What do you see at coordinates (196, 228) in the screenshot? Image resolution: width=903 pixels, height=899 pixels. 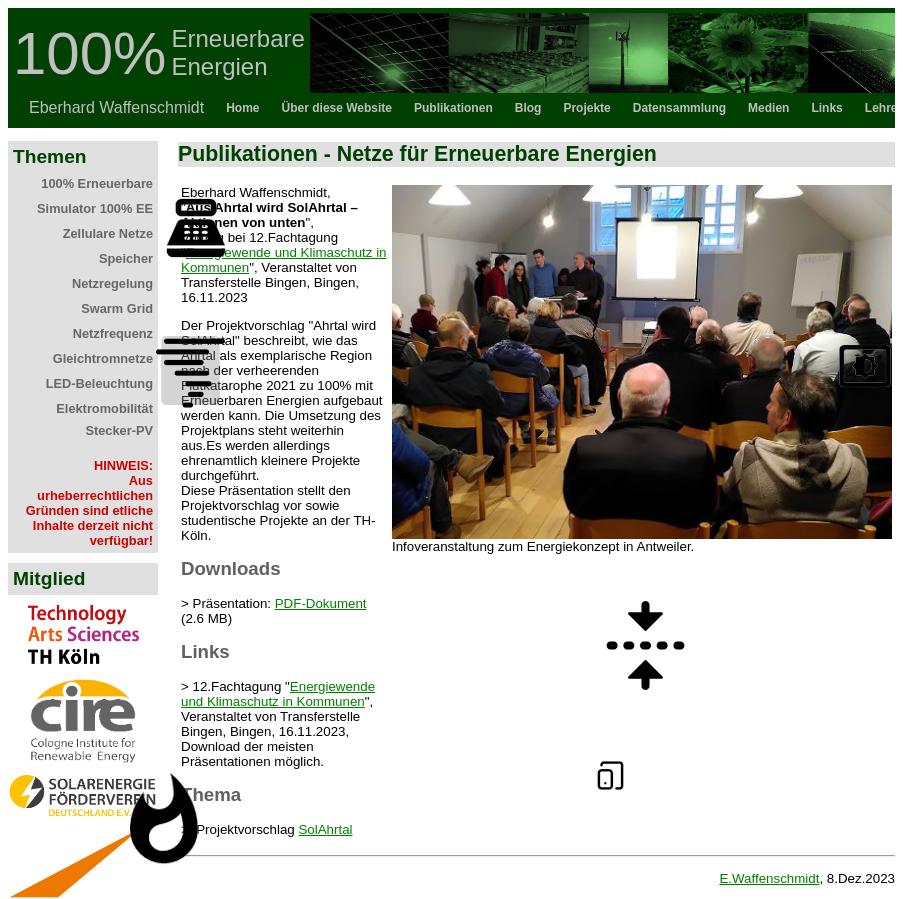 I see `access point of sale or checkout system` at bounding box center [196, 228].